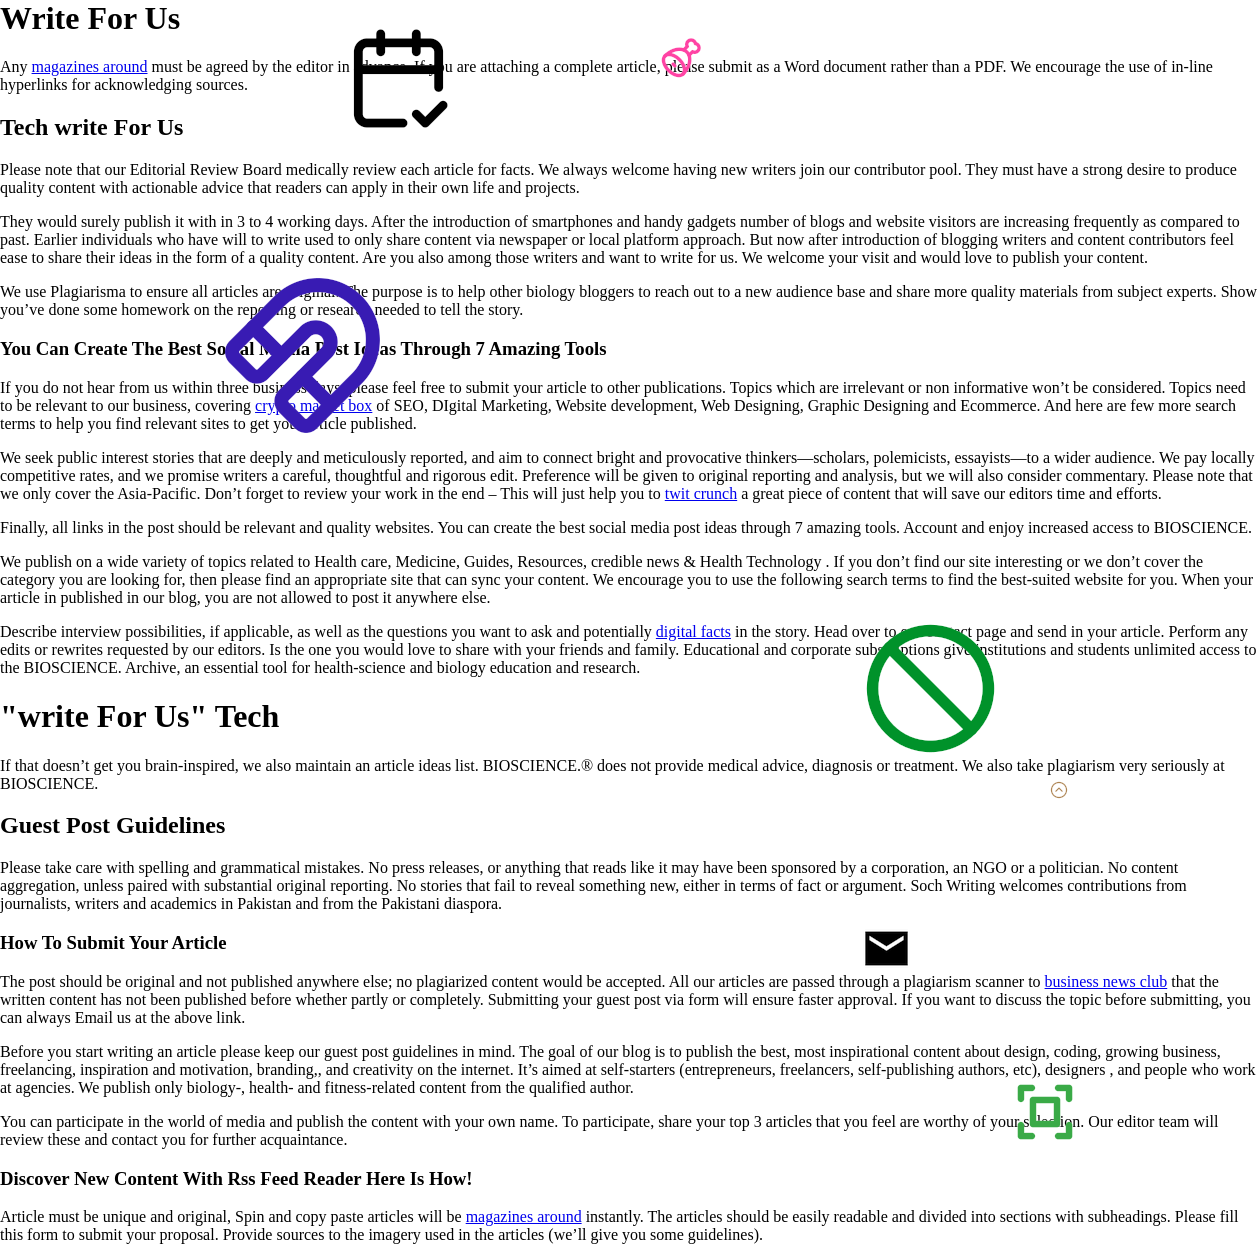 This screenshot has height=1260, width=1260. What do you see at coordinates (1045, 1112) in the screenshot?
I see `scan a QR code or barcode` at bounding box center [1045, 1112].